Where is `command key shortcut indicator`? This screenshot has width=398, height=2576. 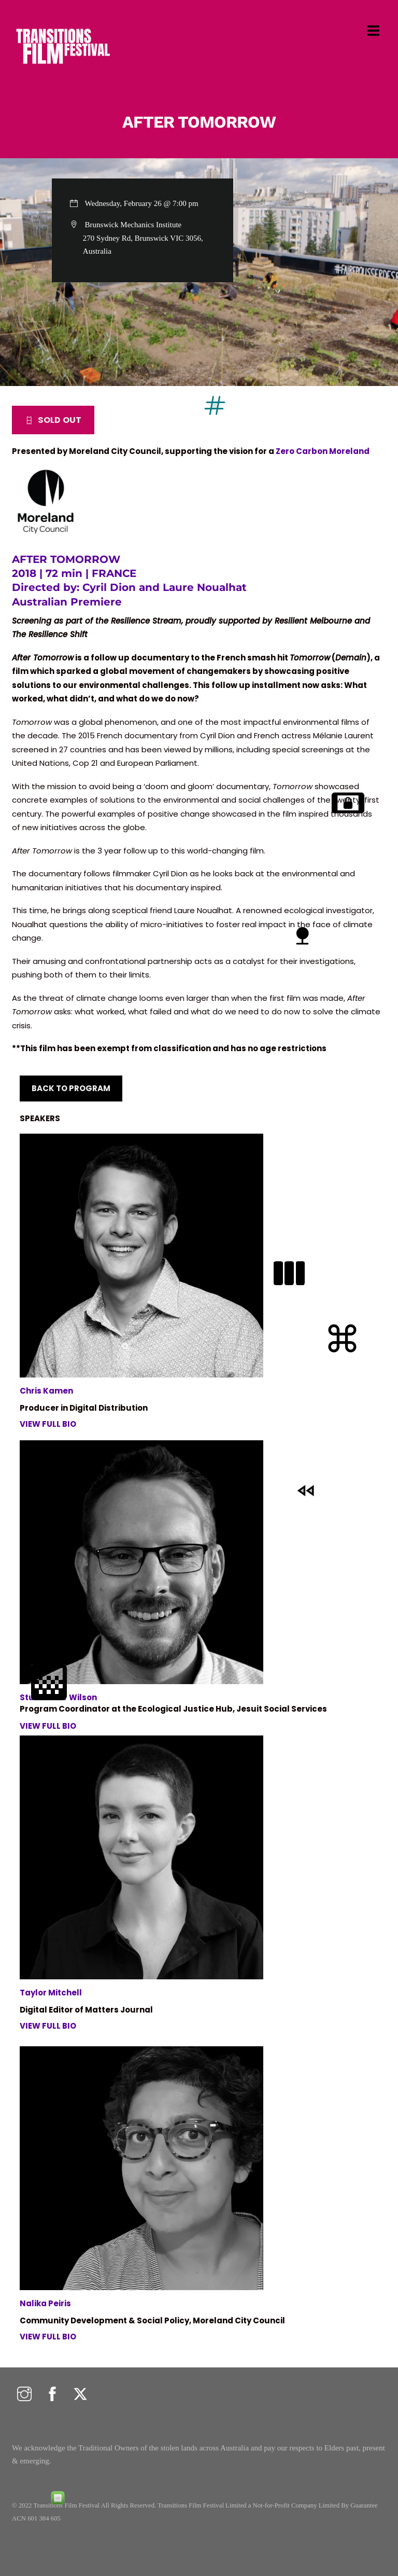 command key shortcut indicator is located at coordinates (342, 1338).